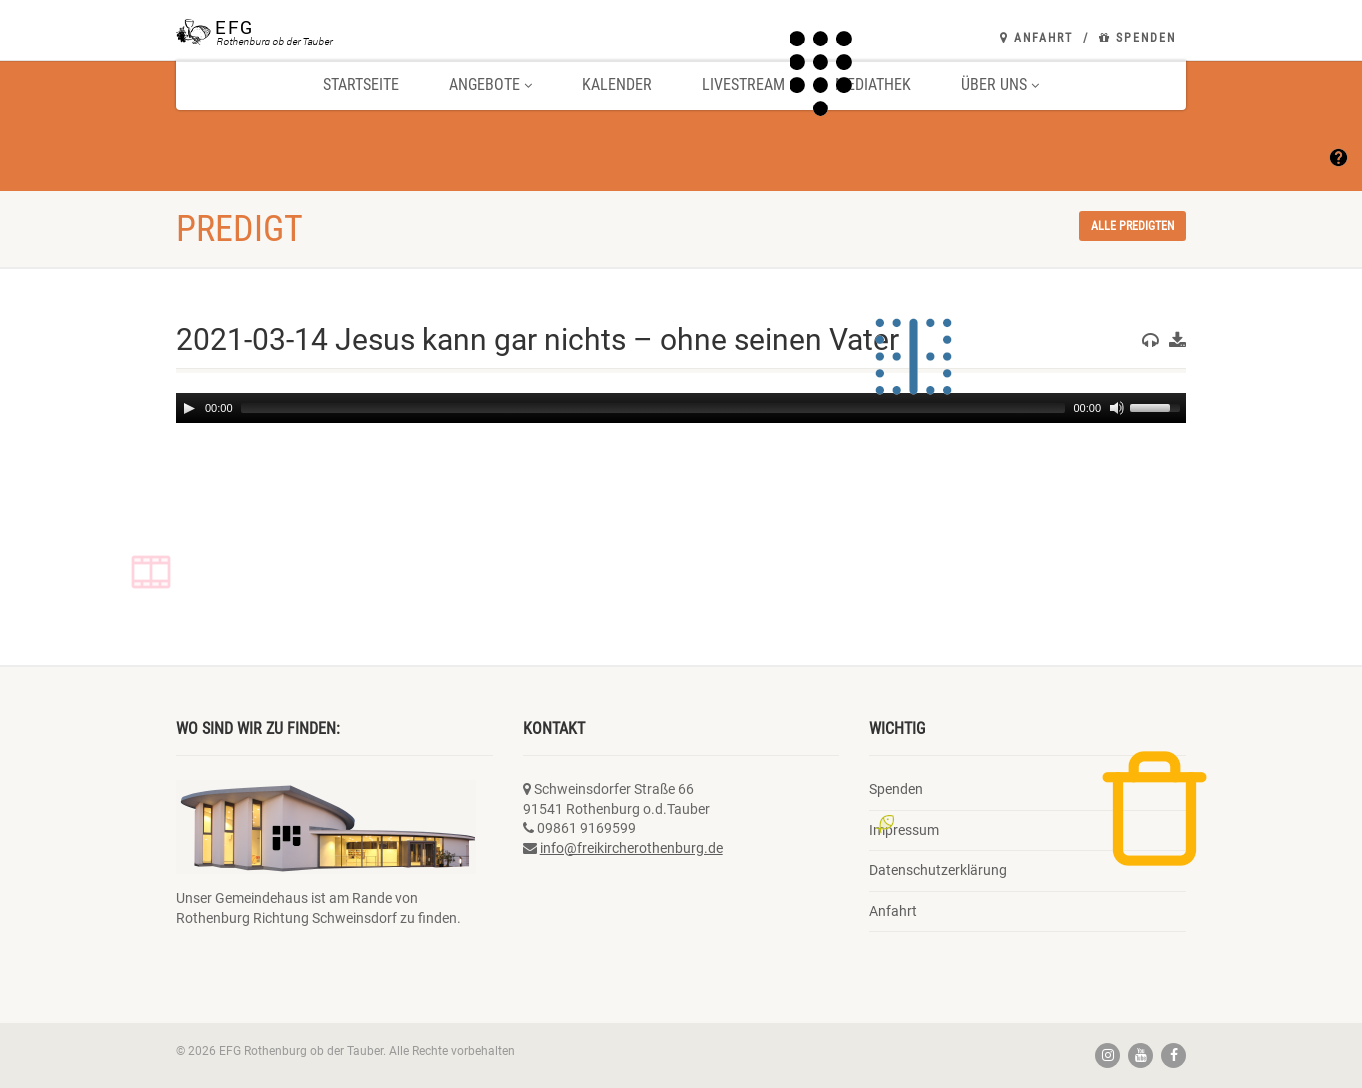 This screenshot has height=1088, width=1362. What do you see at coordinates (1338, 157) in the screenshot?
I see `access help or support information` at bounding box center [1338, 157].